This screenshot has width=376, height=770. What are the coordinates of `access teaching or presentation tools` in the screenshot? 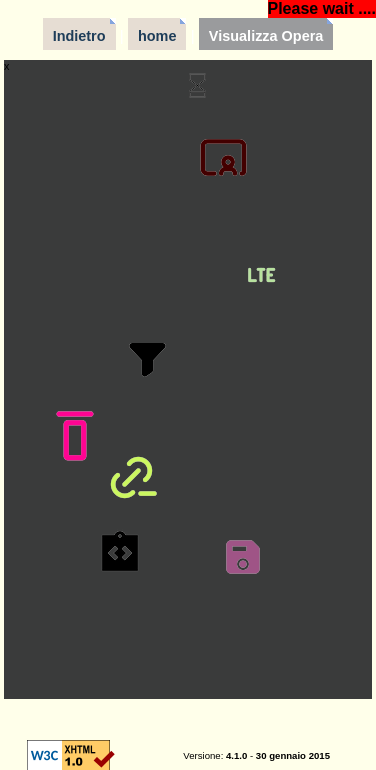 It's located at (223, 157).